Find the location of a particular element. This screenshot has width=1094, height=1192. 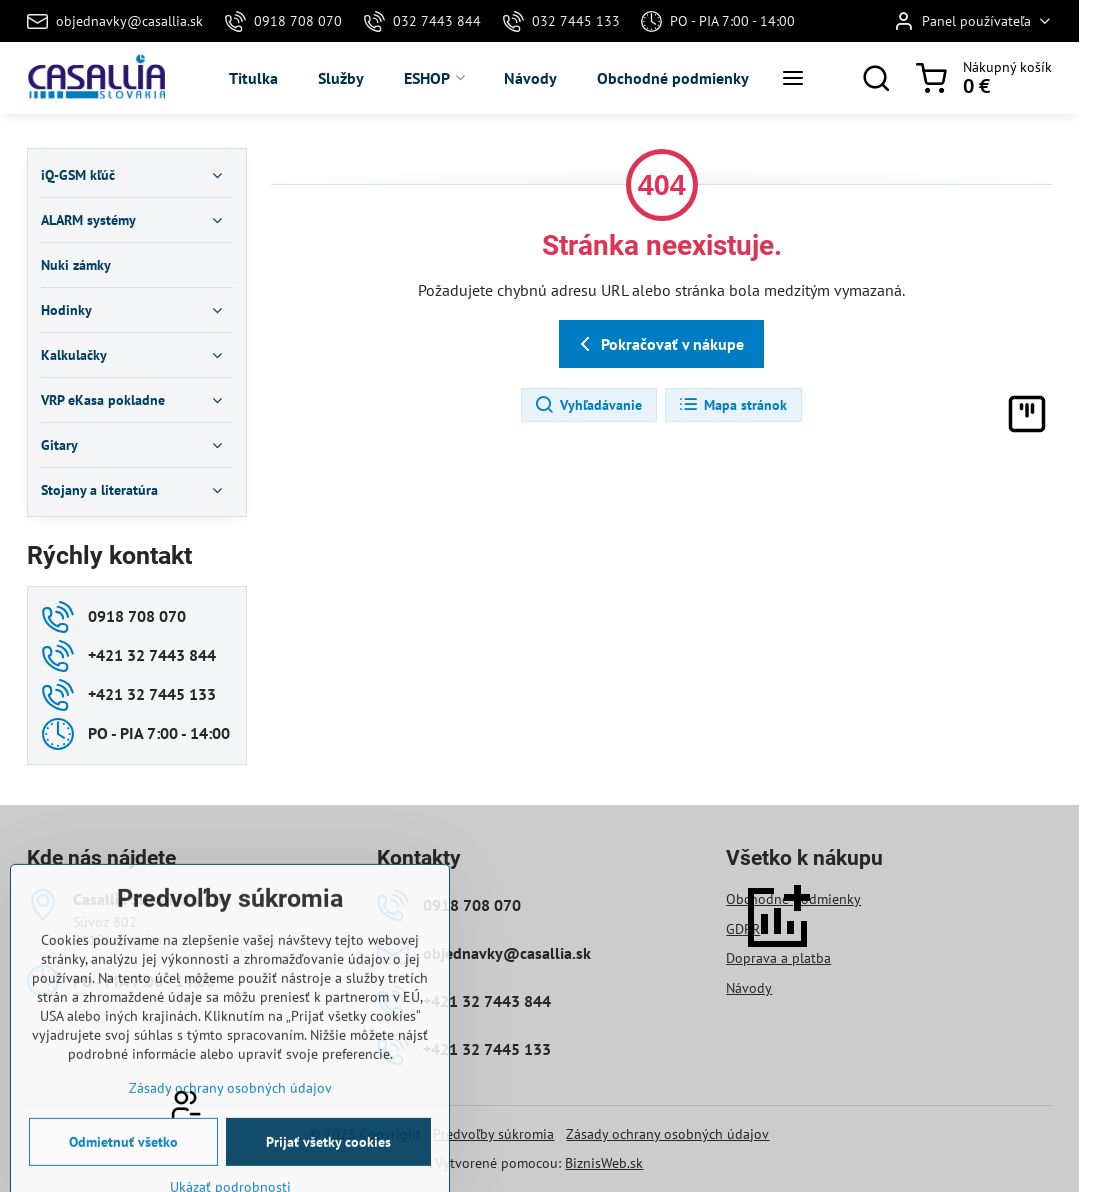

remove a member from the group is located at coordinates (185, 1104).